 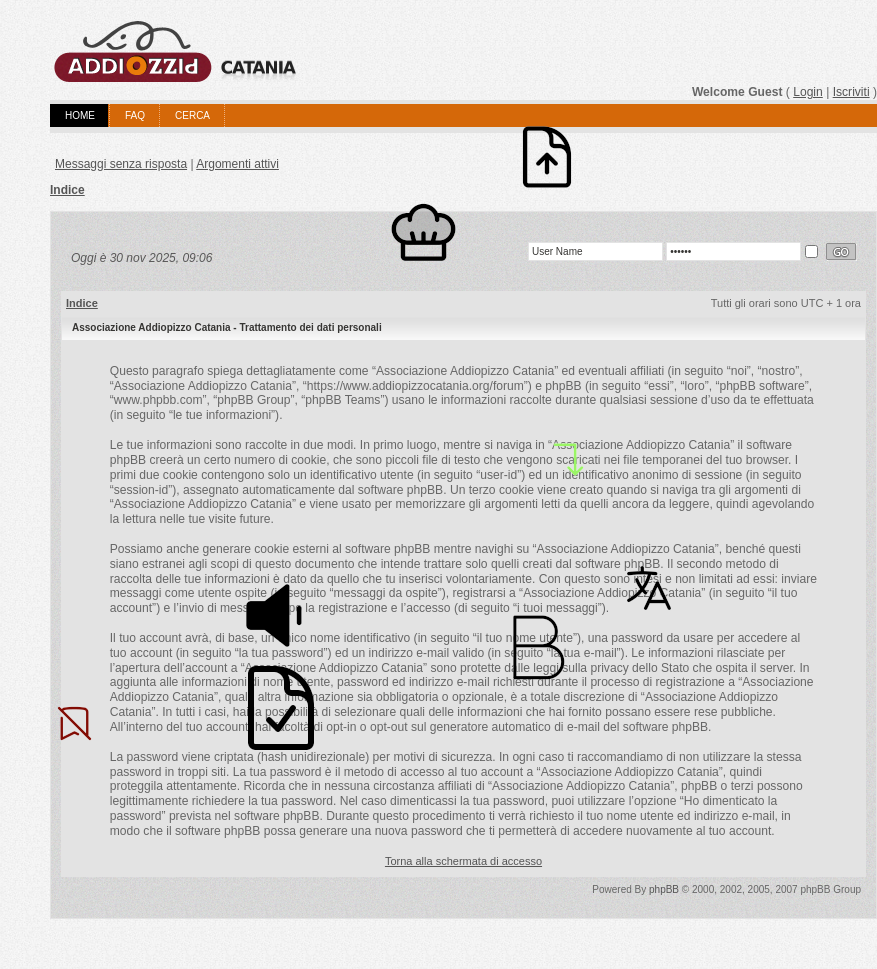 What do you see at coordinates (74, 723) in the screenshot?
I see `remove from bookmarks` at bounding box center [74, 723].